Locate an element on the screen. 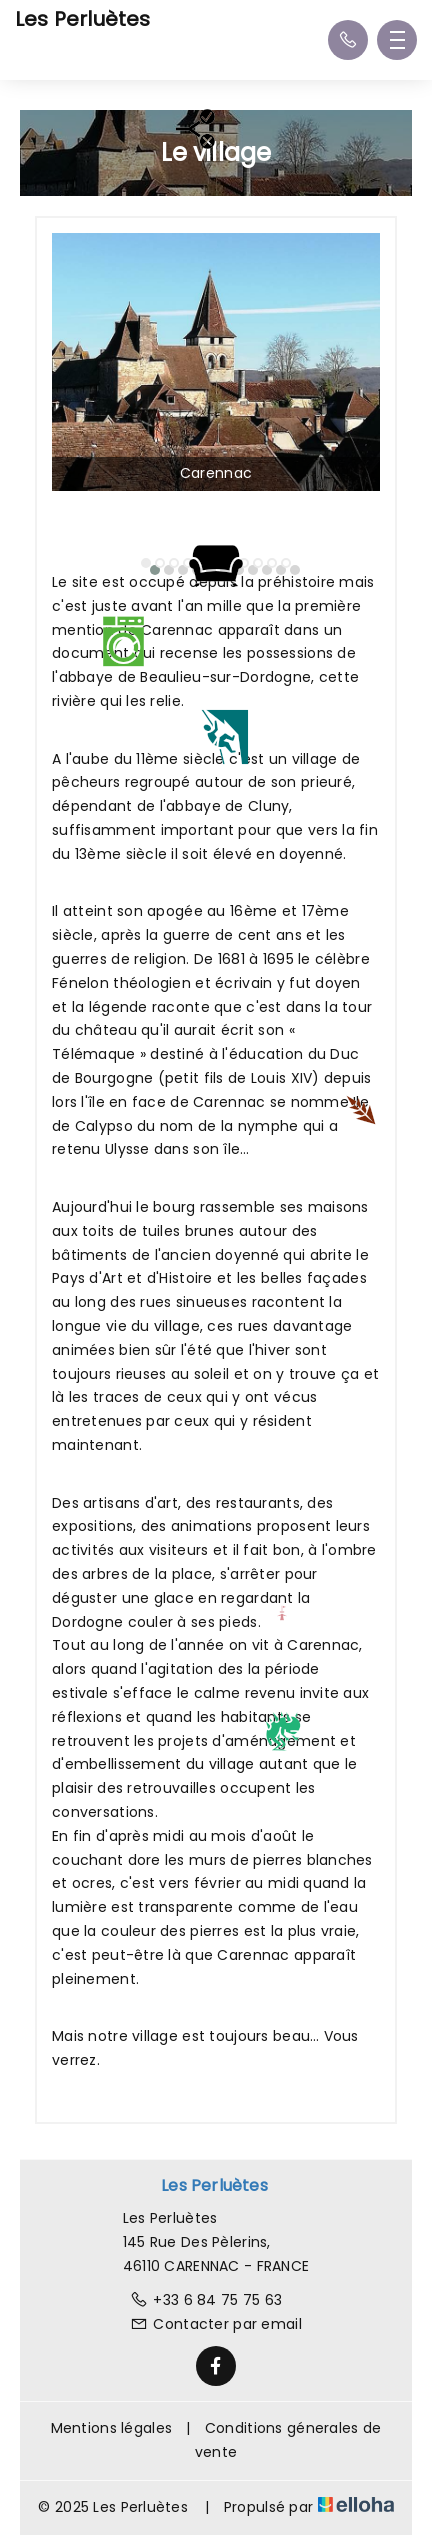  select between multiple options is located at coordinates (195, 129).